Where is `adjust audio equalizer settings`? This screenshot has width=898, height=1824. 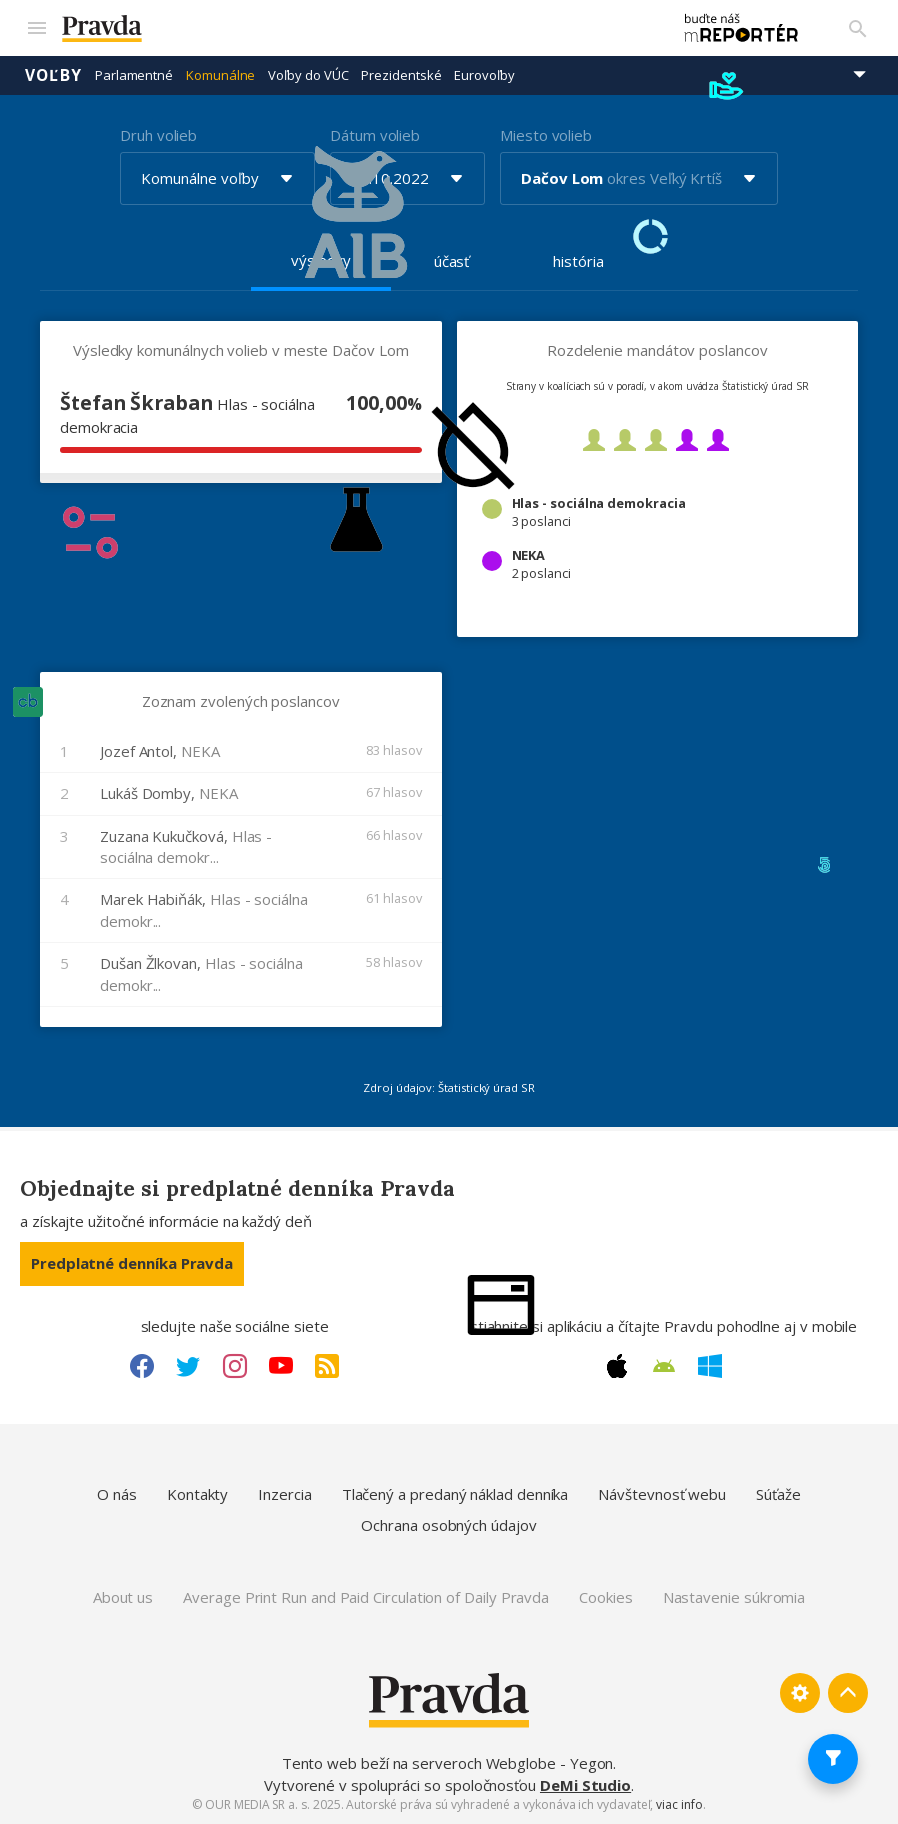 adjust audio equalizer settings is located at coordinates (90, 532).